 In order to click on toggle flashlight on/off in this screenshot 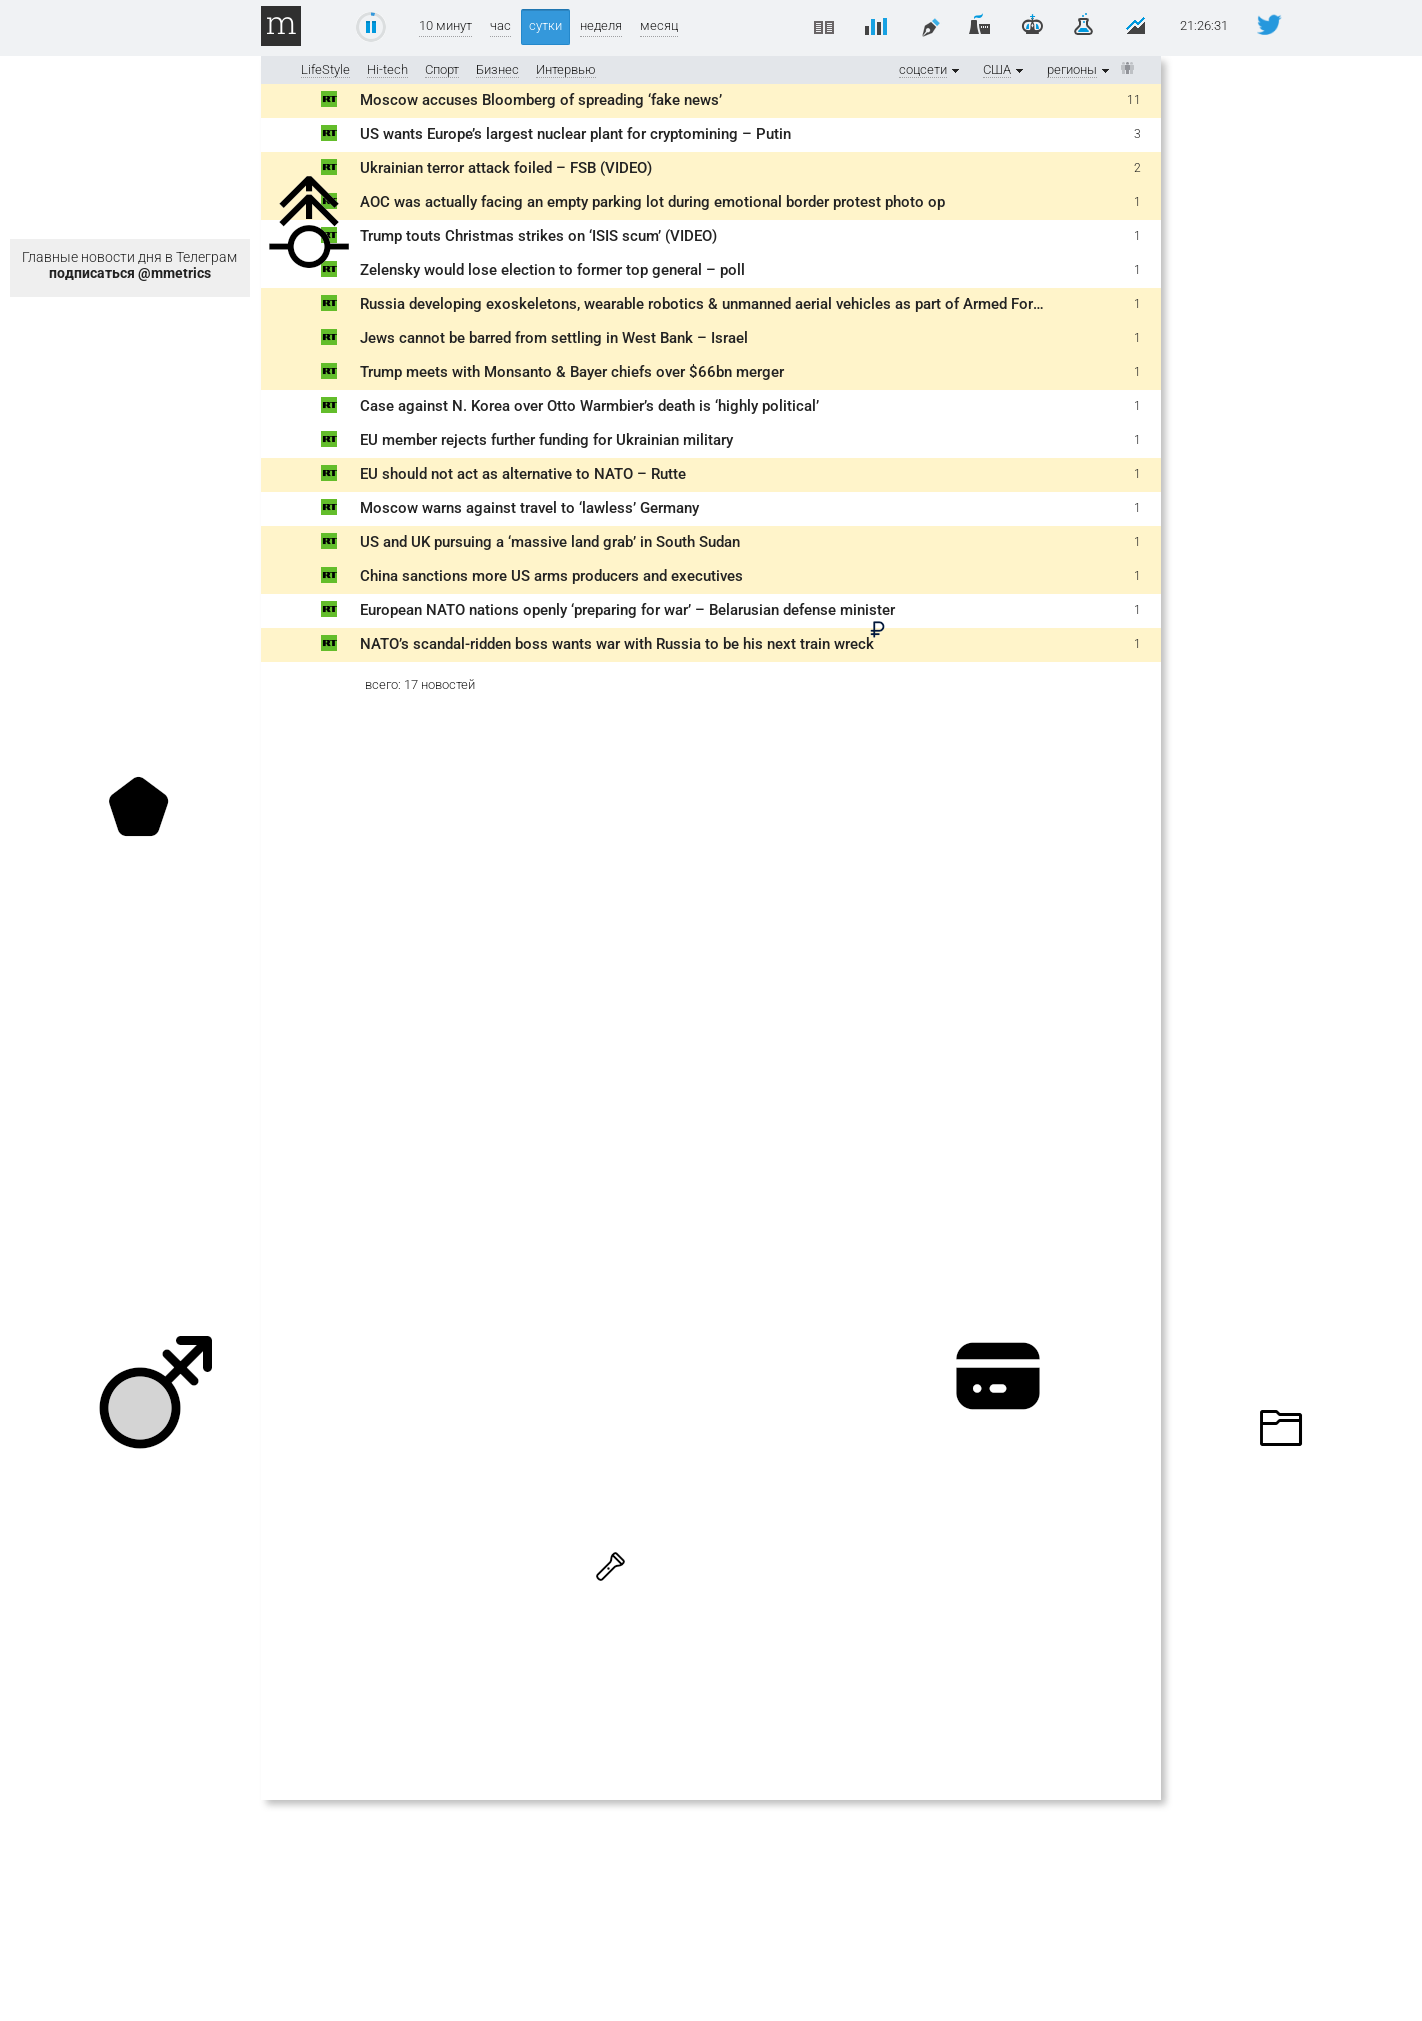, I will do `click(610, 1566)`.